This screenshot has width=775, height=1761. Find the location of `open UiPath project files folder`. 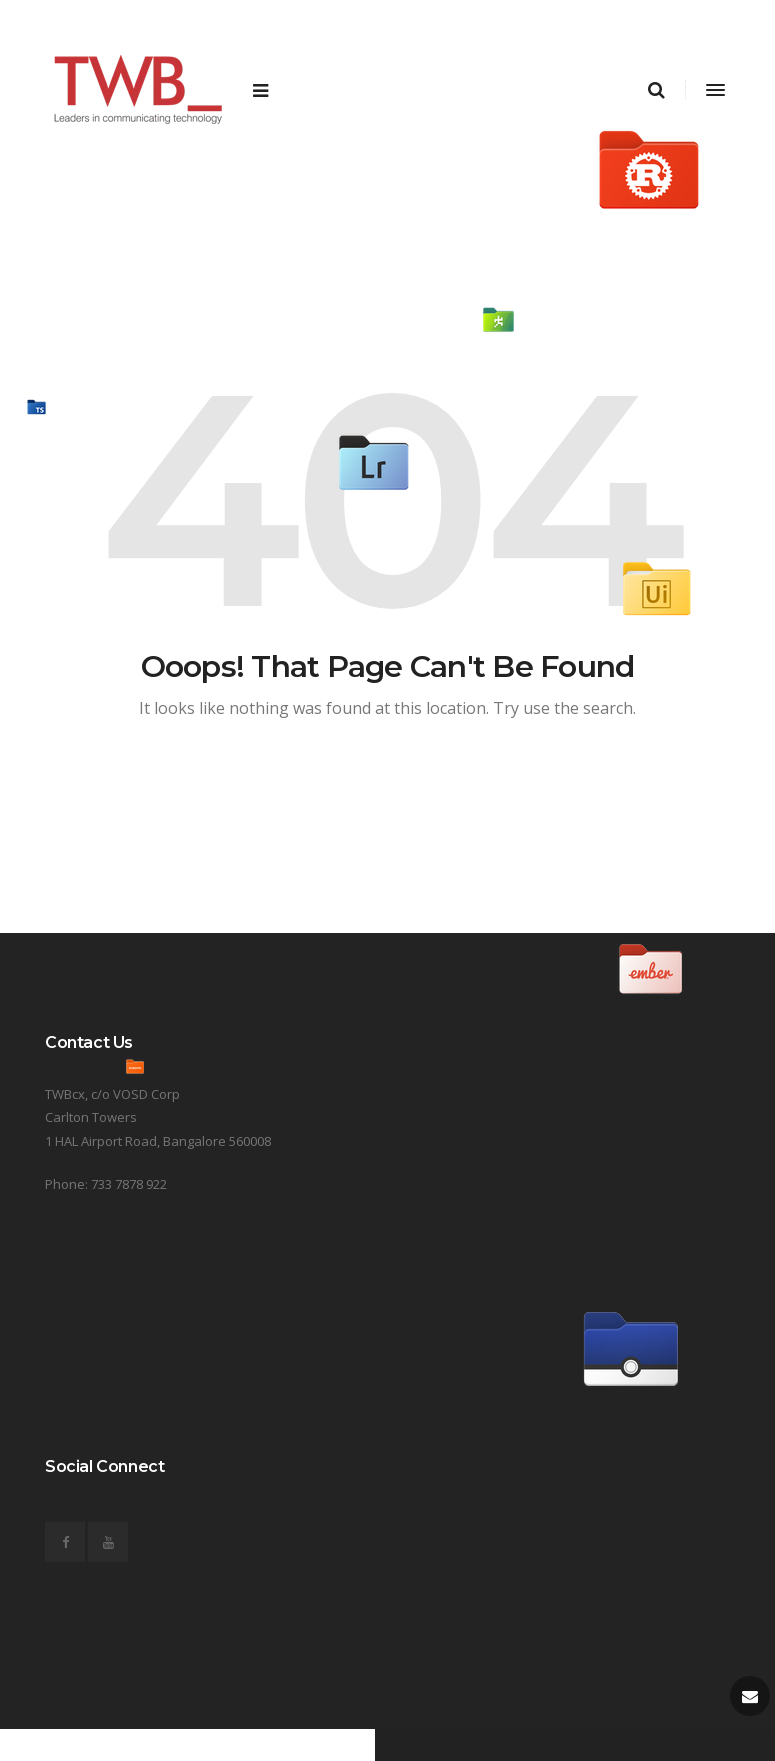

open UiPath project files folder is located at coordinates (656, 590).